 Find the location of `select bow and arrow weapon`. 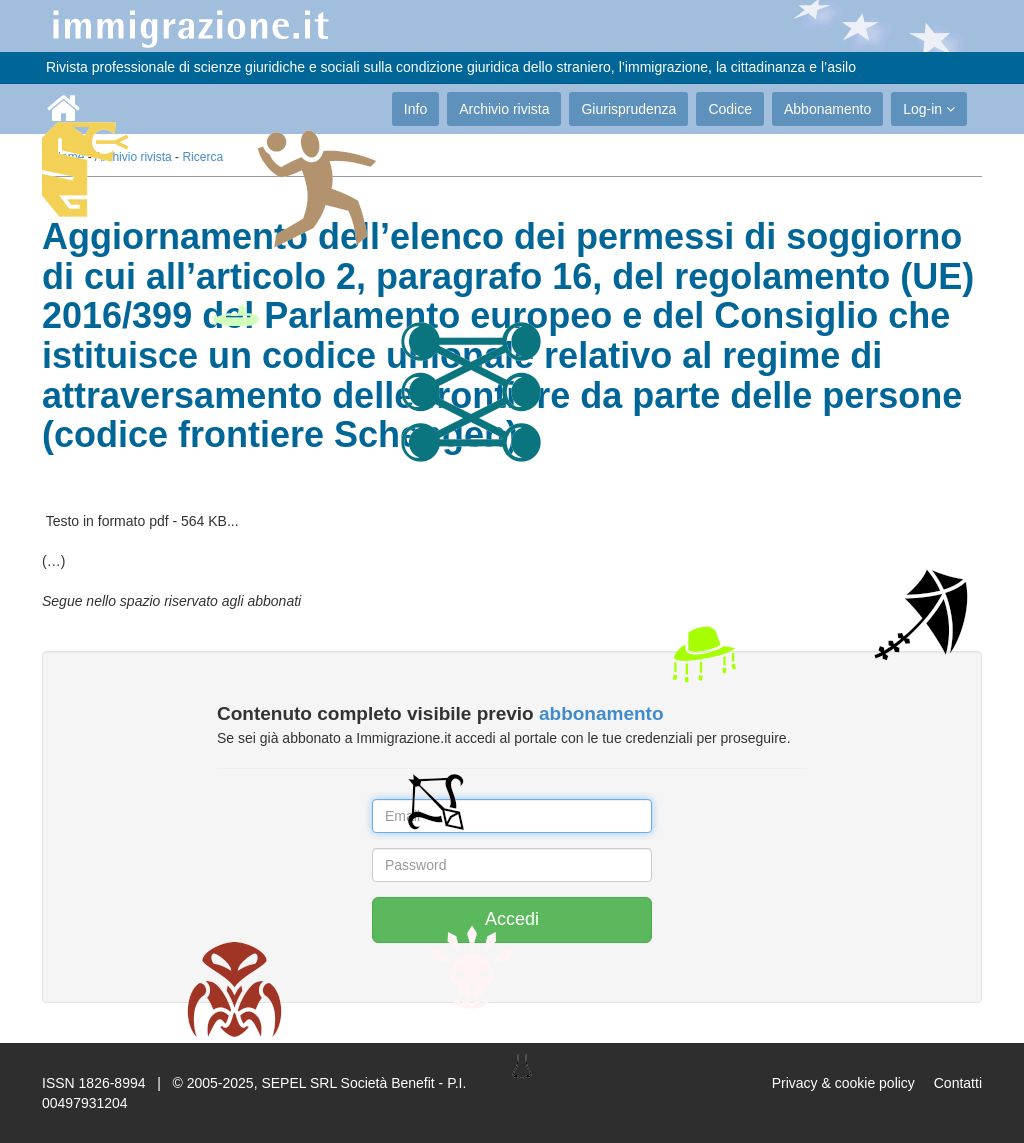

select bow and arrow weapon is located at coordinates (436, 802).